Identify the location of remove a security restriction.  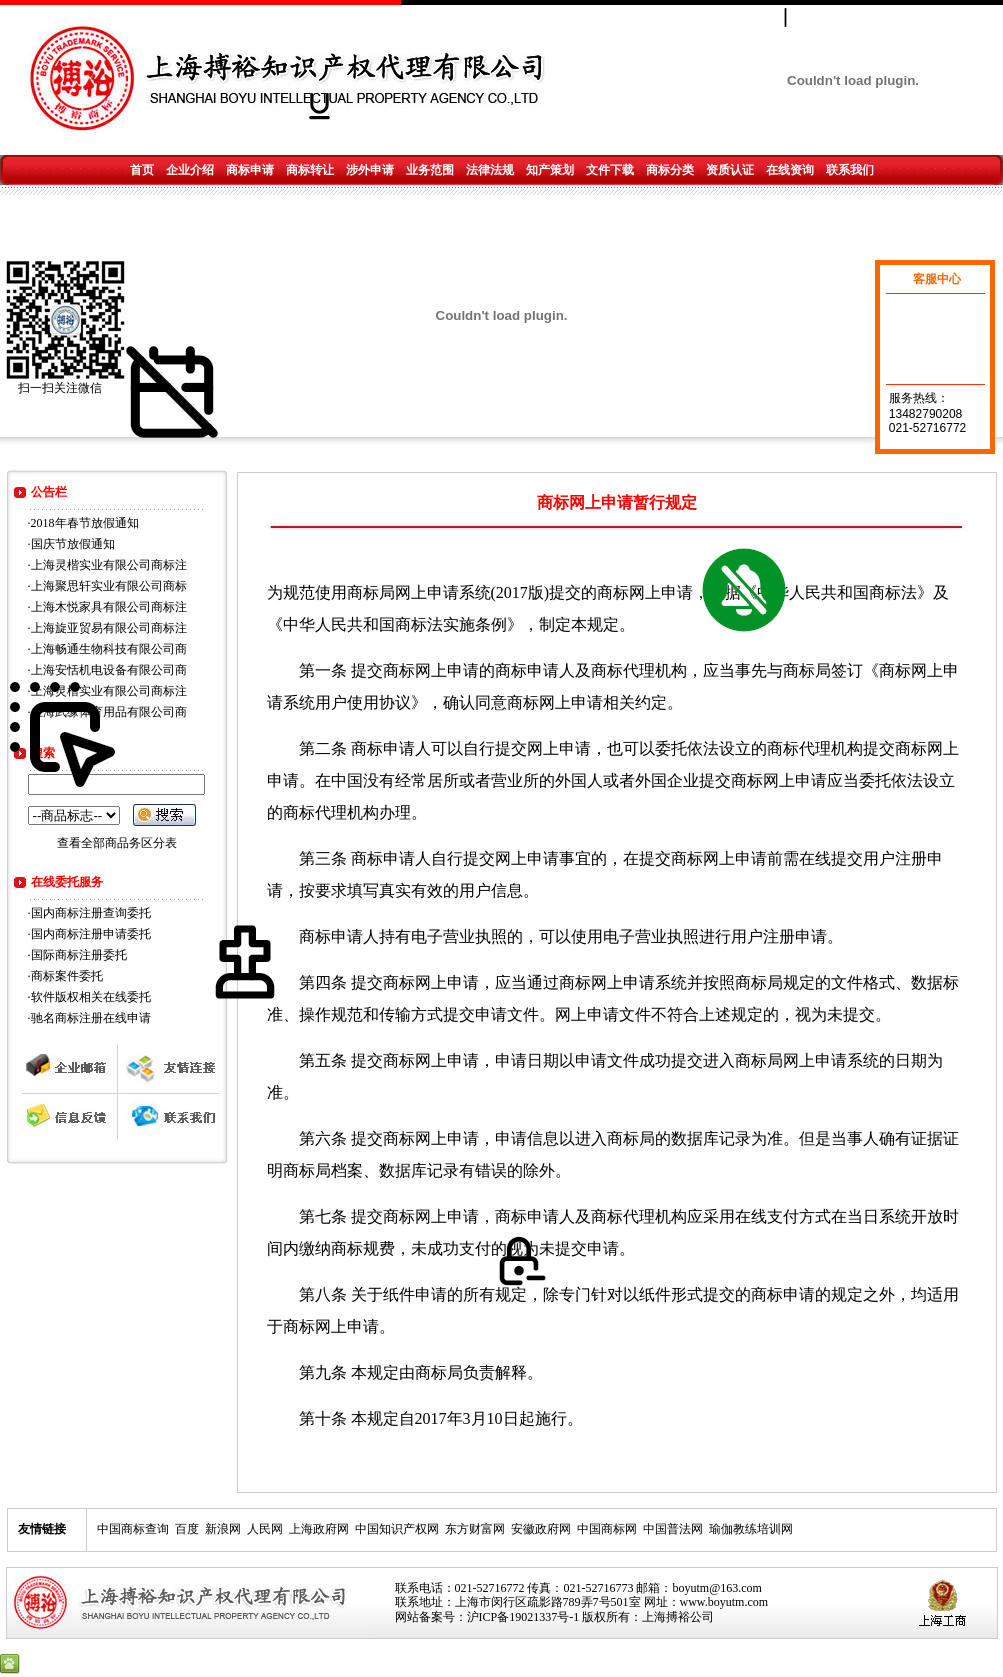
(519, 1261).